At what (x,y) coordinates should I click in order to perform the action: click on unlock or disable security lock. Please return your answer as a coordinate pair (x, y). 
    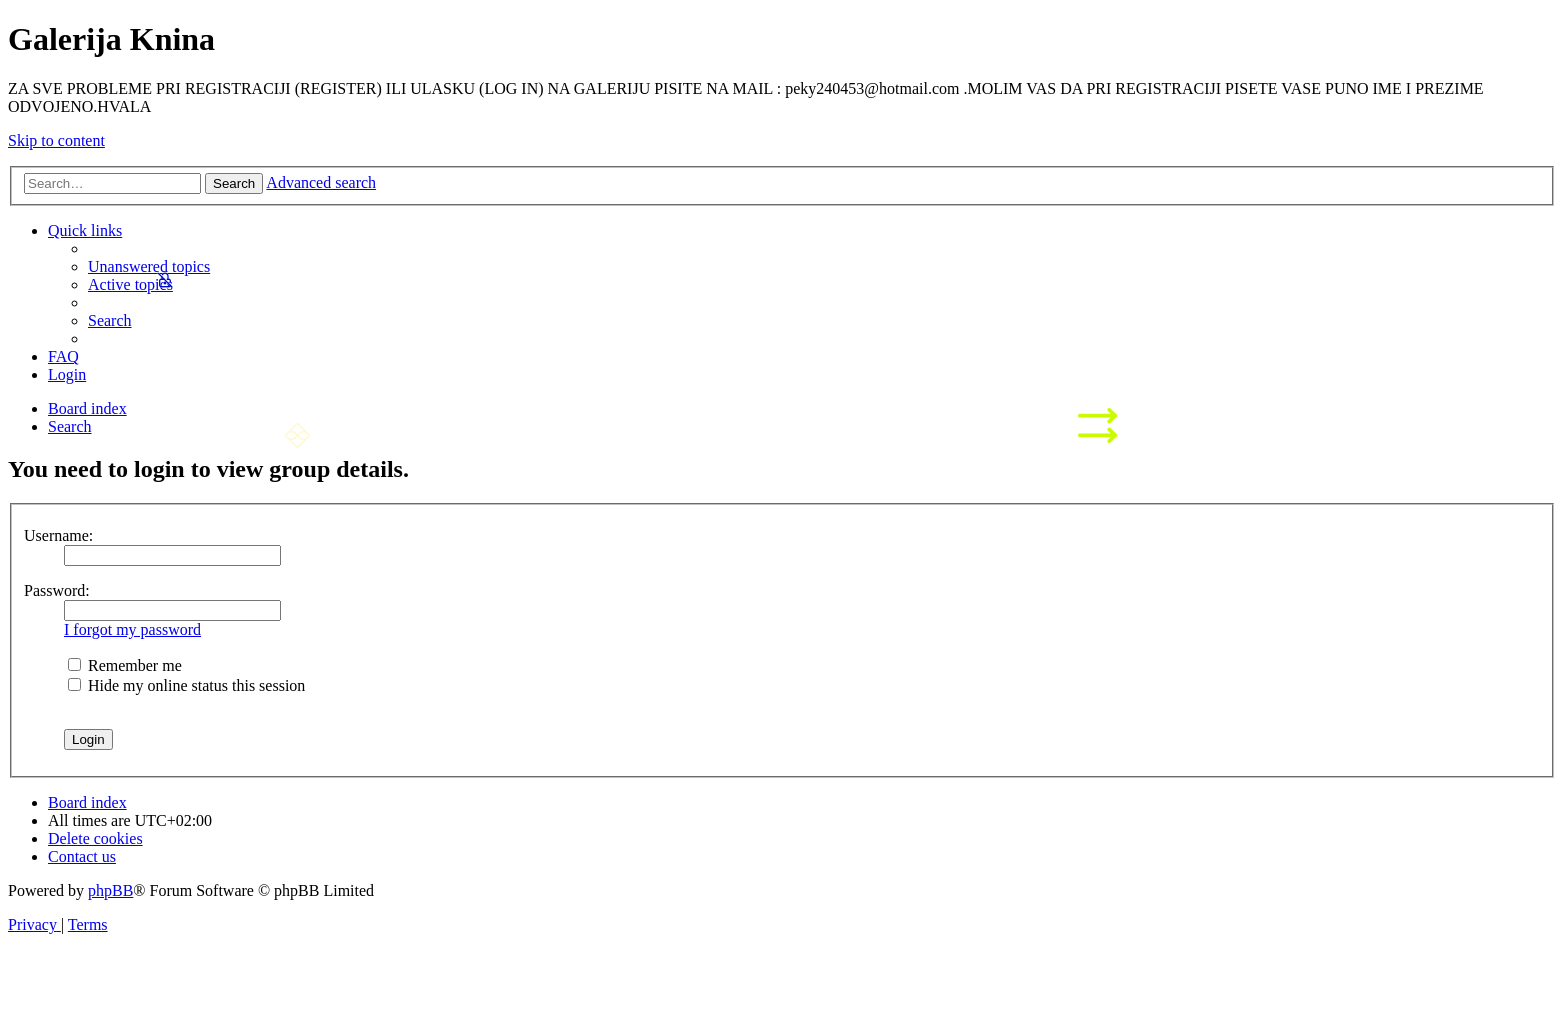
    Looking at the image, I should click on (165, 280).